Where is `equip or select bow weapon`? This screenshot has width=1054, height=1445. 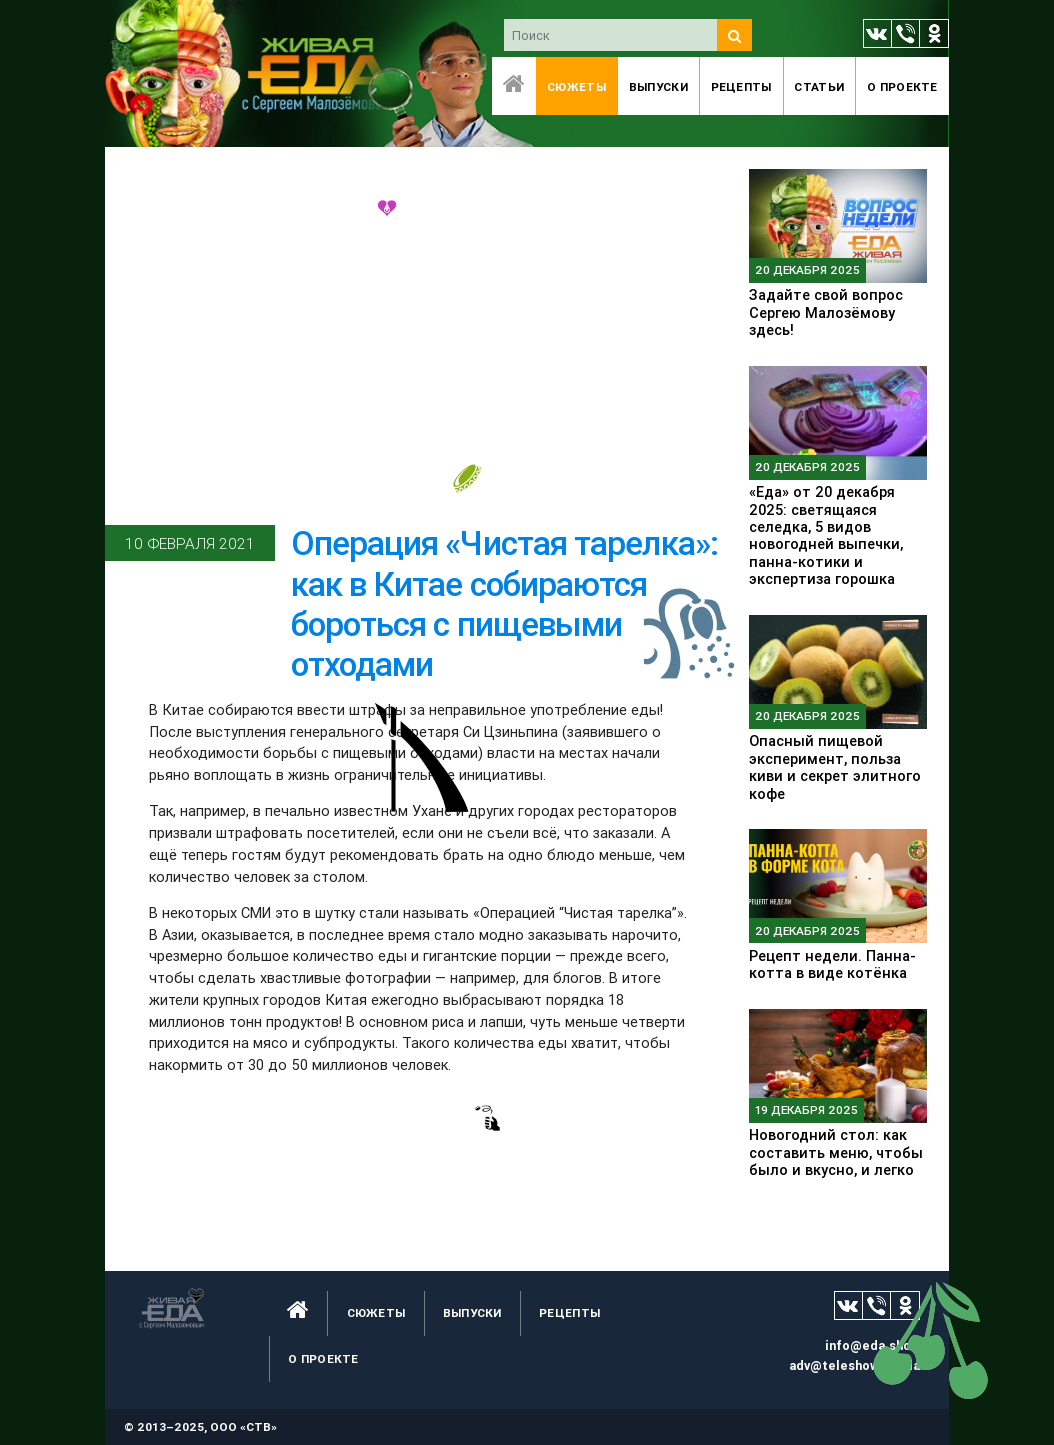 equip or select bow weapon is located at coordinates (409, 756).